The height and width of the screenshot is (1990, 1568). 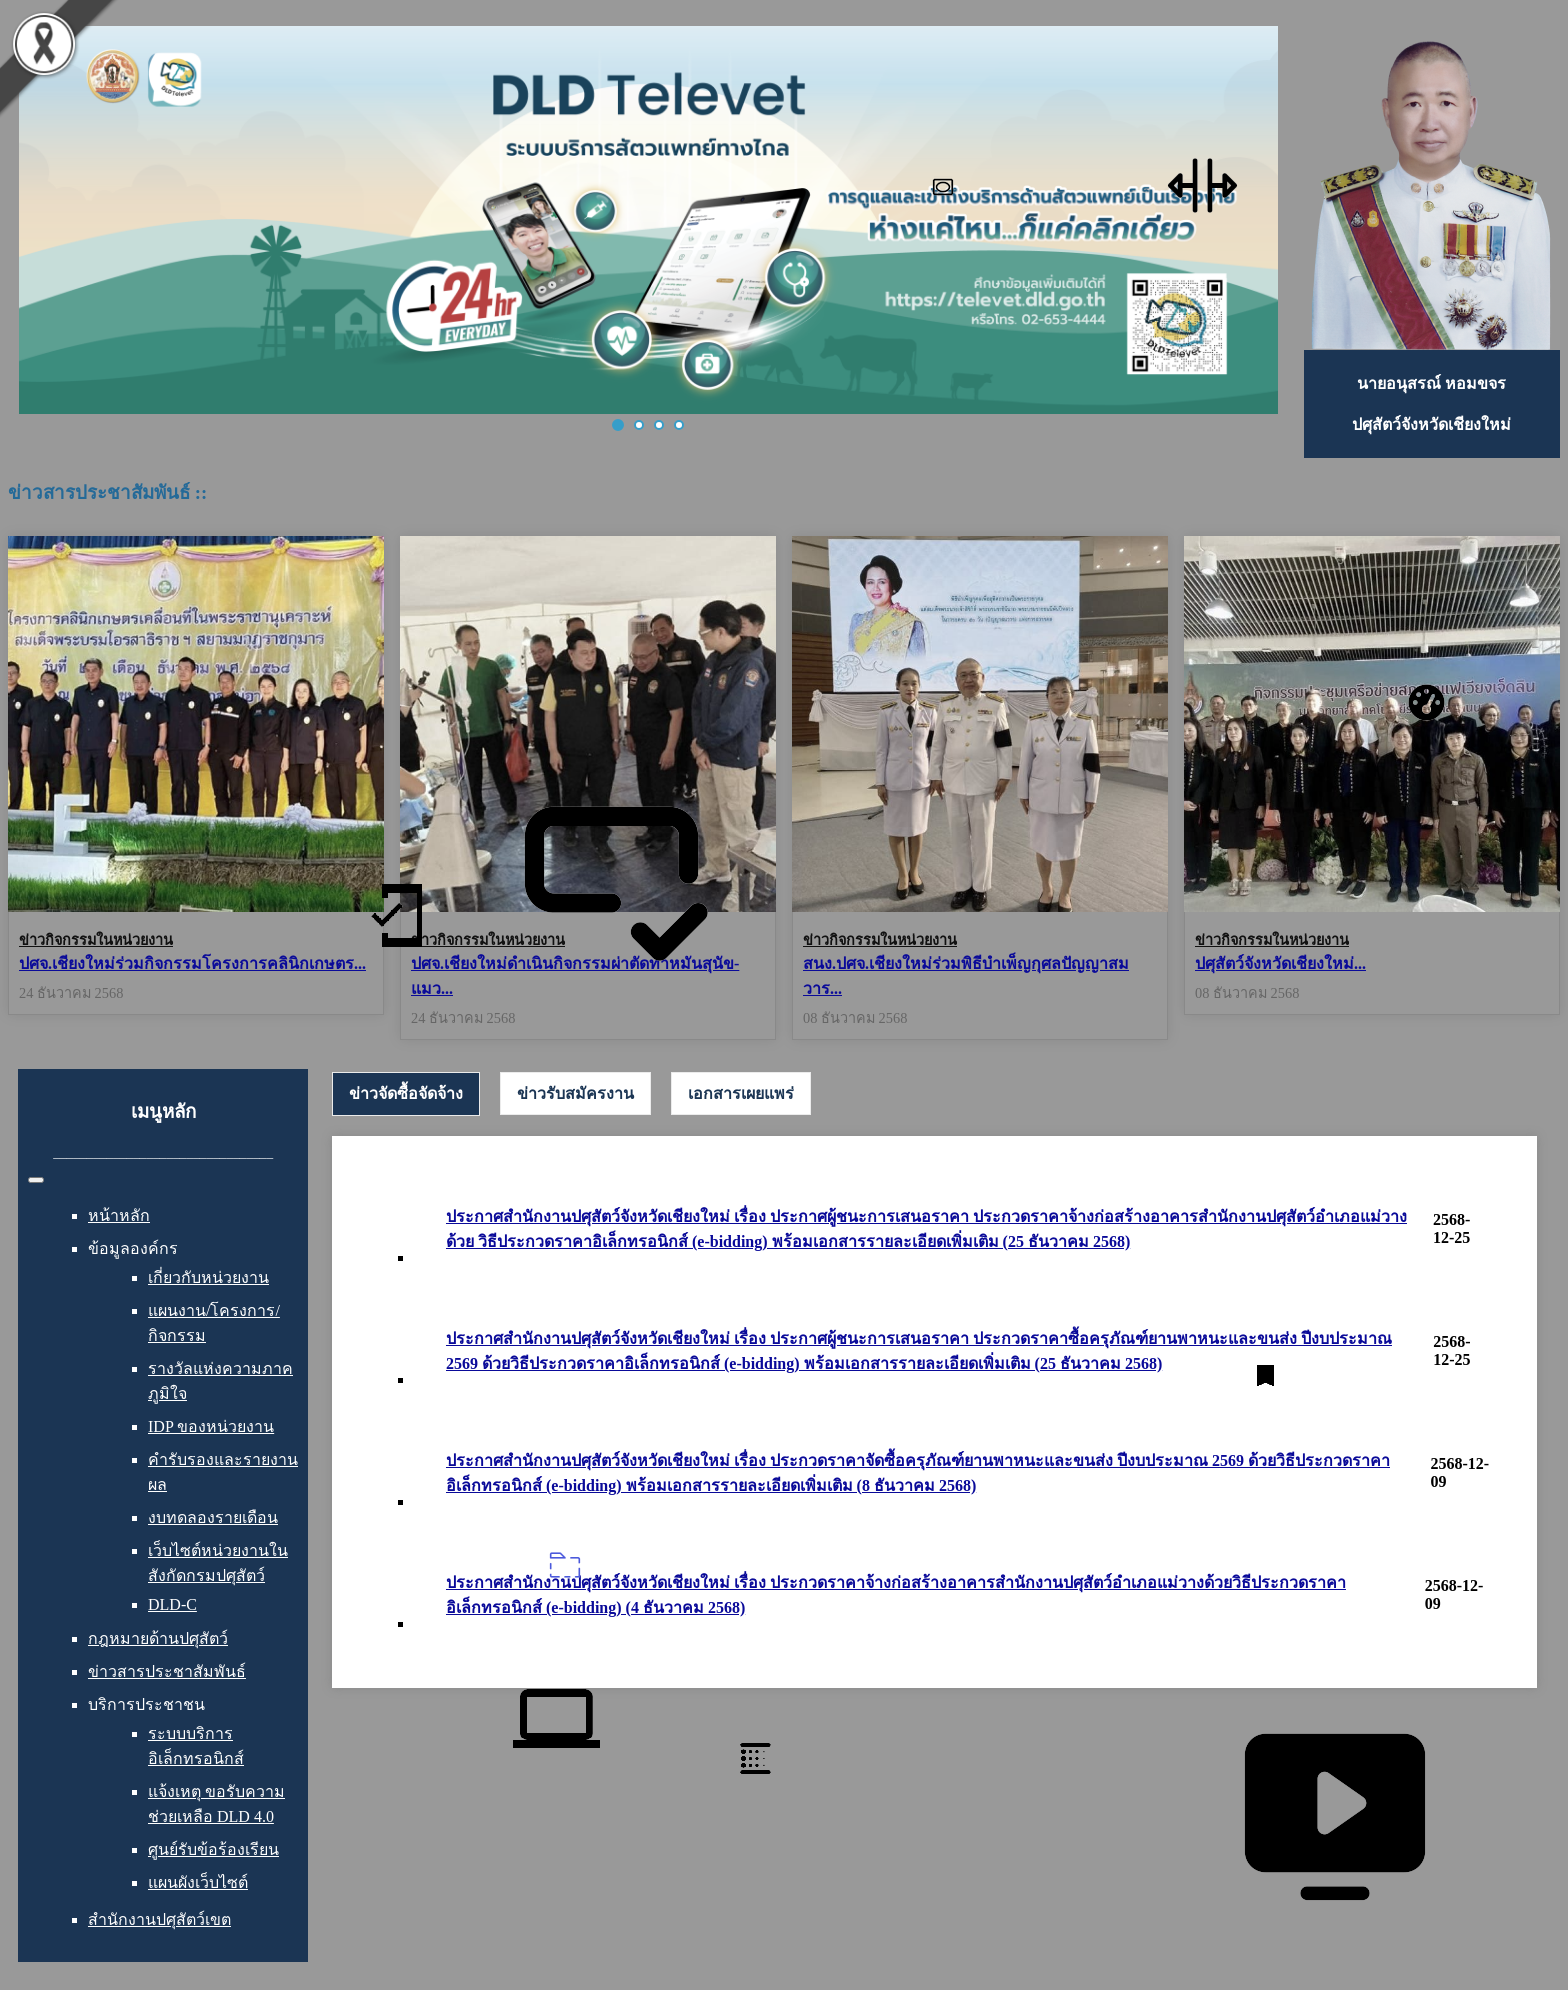 What do you see at coordinates (755, 1758) in the screenshot?
I see `apply linear blur effect to image` at bounding box center [755, 1758].